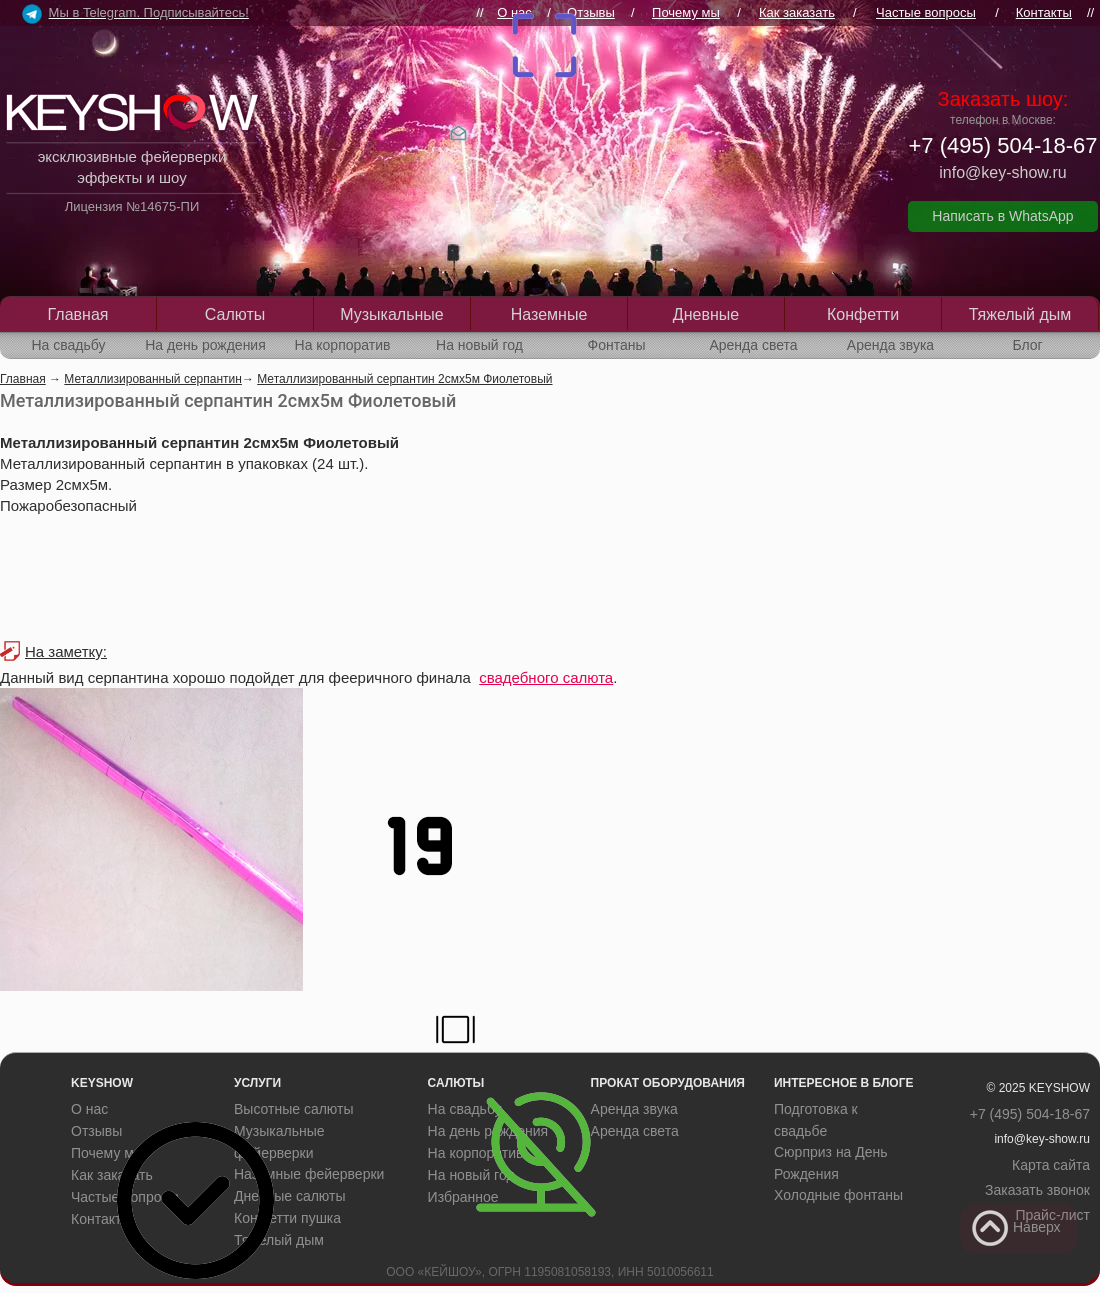  Describe the element at coordinates (195, 1200) in the screenshot. I see `indicates a closed or resolved issue` at that location.